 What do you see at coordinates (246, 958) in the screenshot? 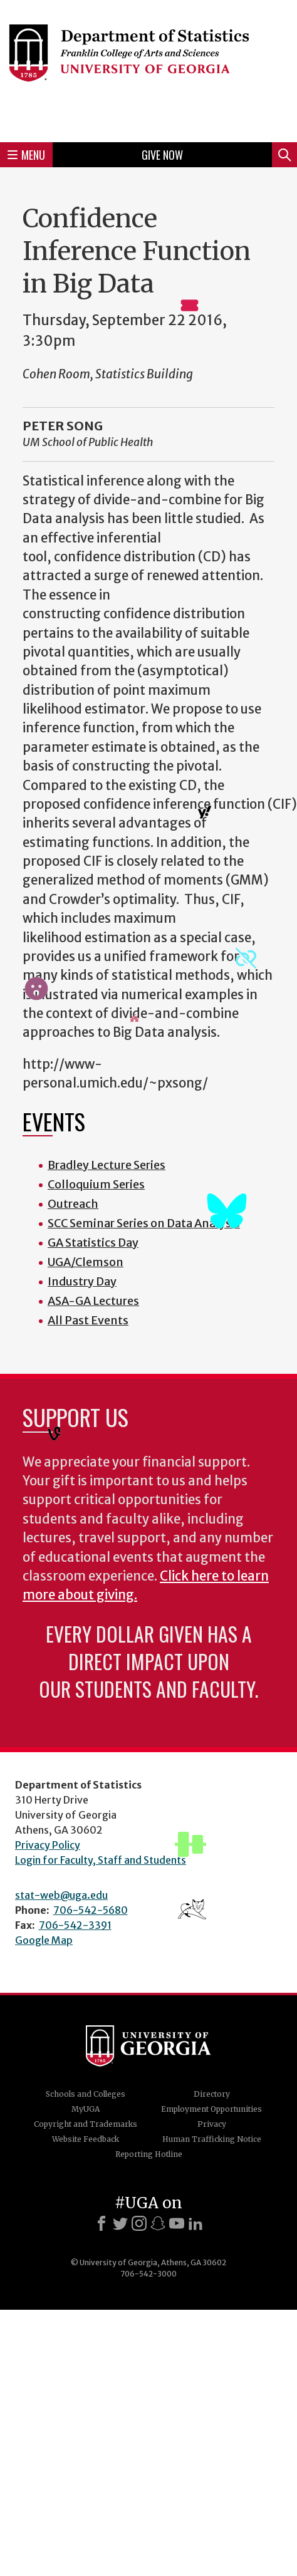
I see `disconnect or remove a linked account` at bounding box center [246, 958].